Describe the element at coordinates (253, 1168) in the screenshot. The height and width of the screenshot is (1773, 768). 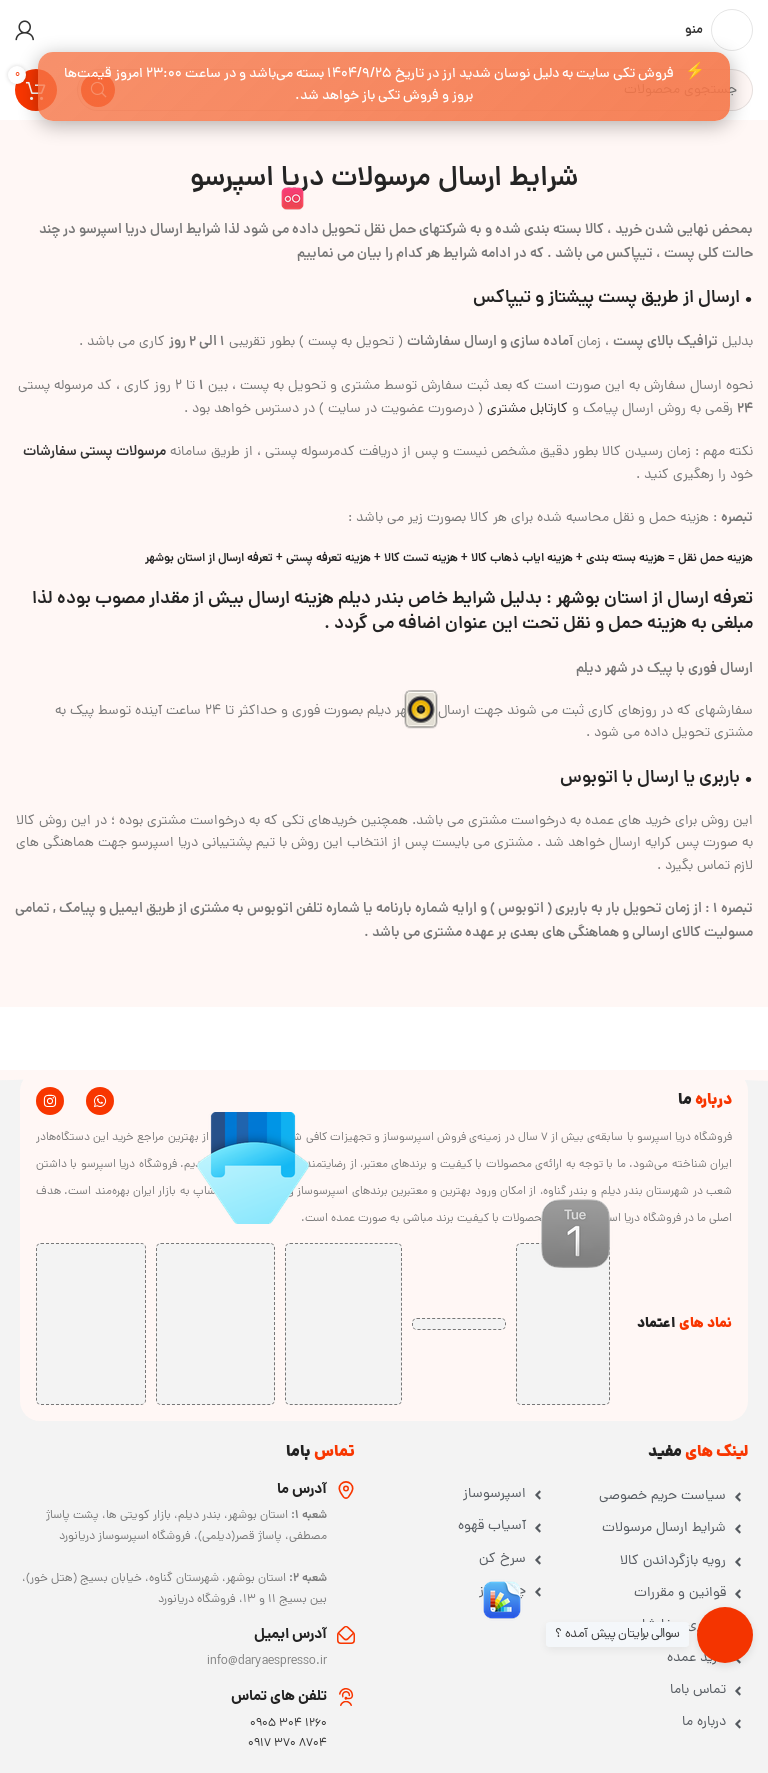
I see `open the warehouse app for managing software packages` at that location.